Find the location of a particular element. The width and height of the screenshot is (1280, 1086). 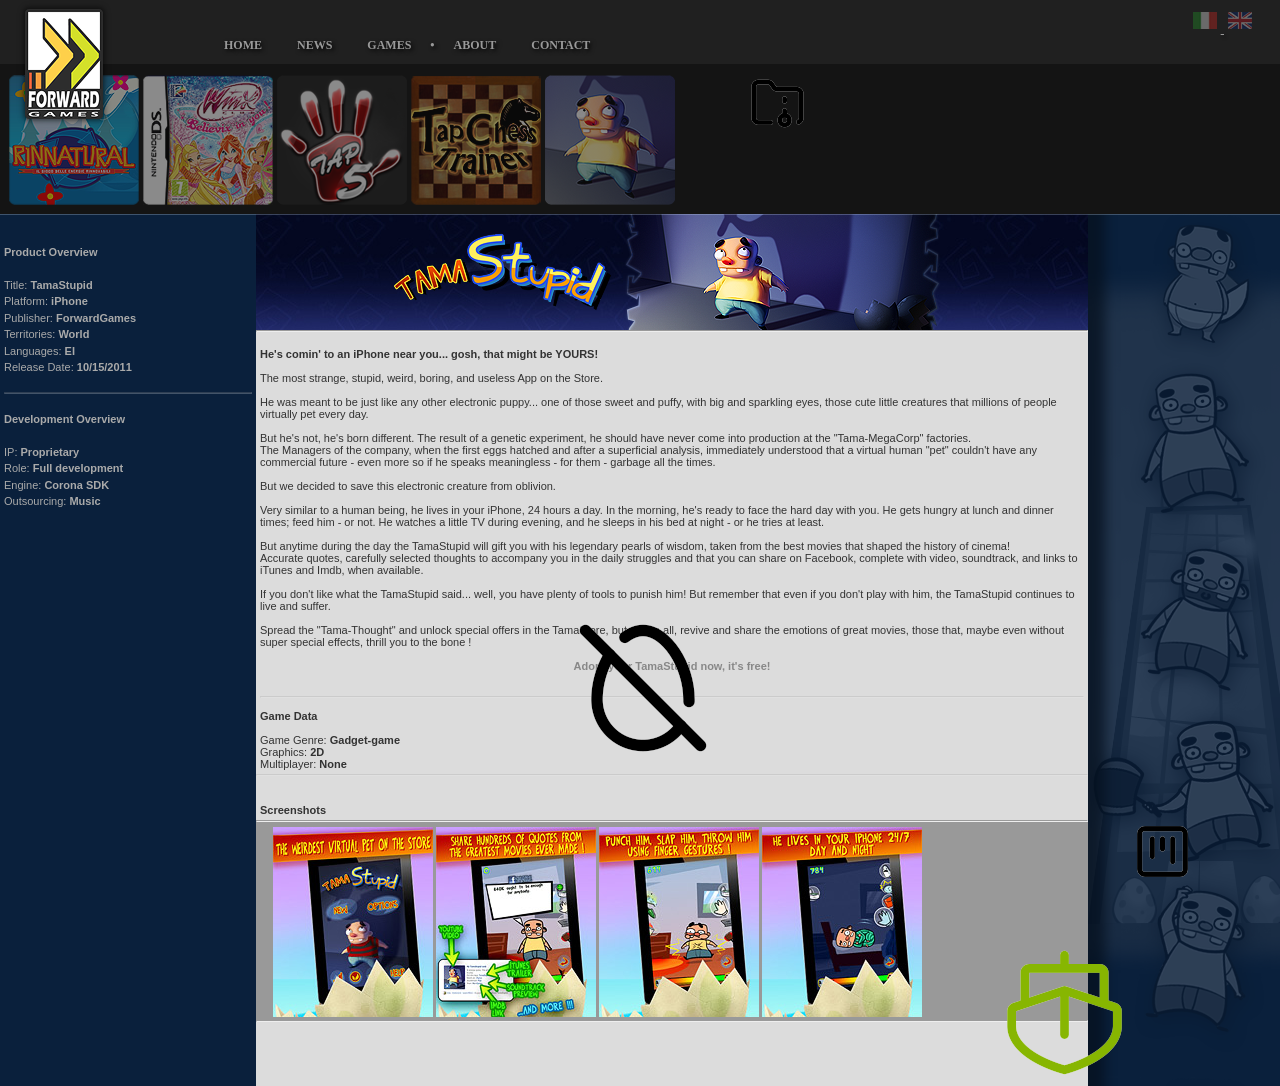

access archived files or folders is located at coordinates (777, 103).